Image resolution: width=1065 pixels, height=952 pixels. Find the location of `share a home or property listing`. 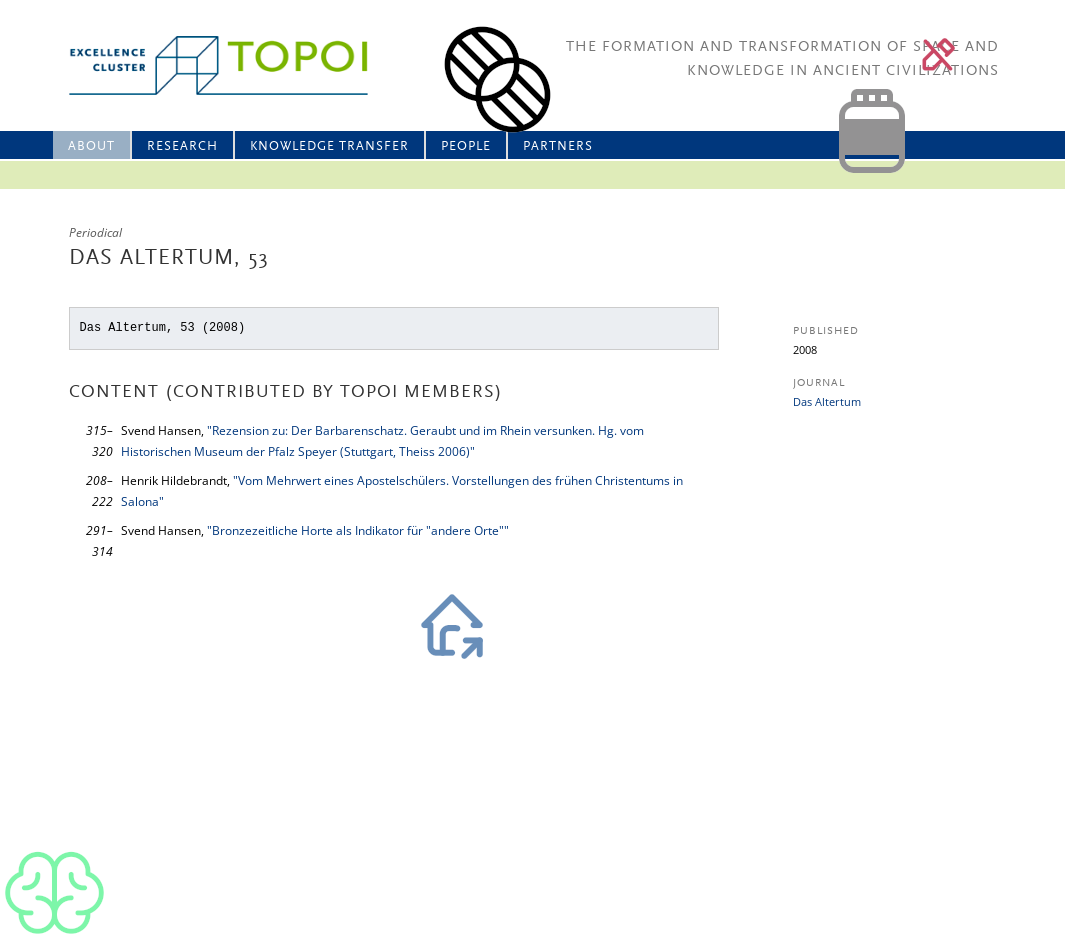

share a home or property listing is located at coordinates (452, 625).